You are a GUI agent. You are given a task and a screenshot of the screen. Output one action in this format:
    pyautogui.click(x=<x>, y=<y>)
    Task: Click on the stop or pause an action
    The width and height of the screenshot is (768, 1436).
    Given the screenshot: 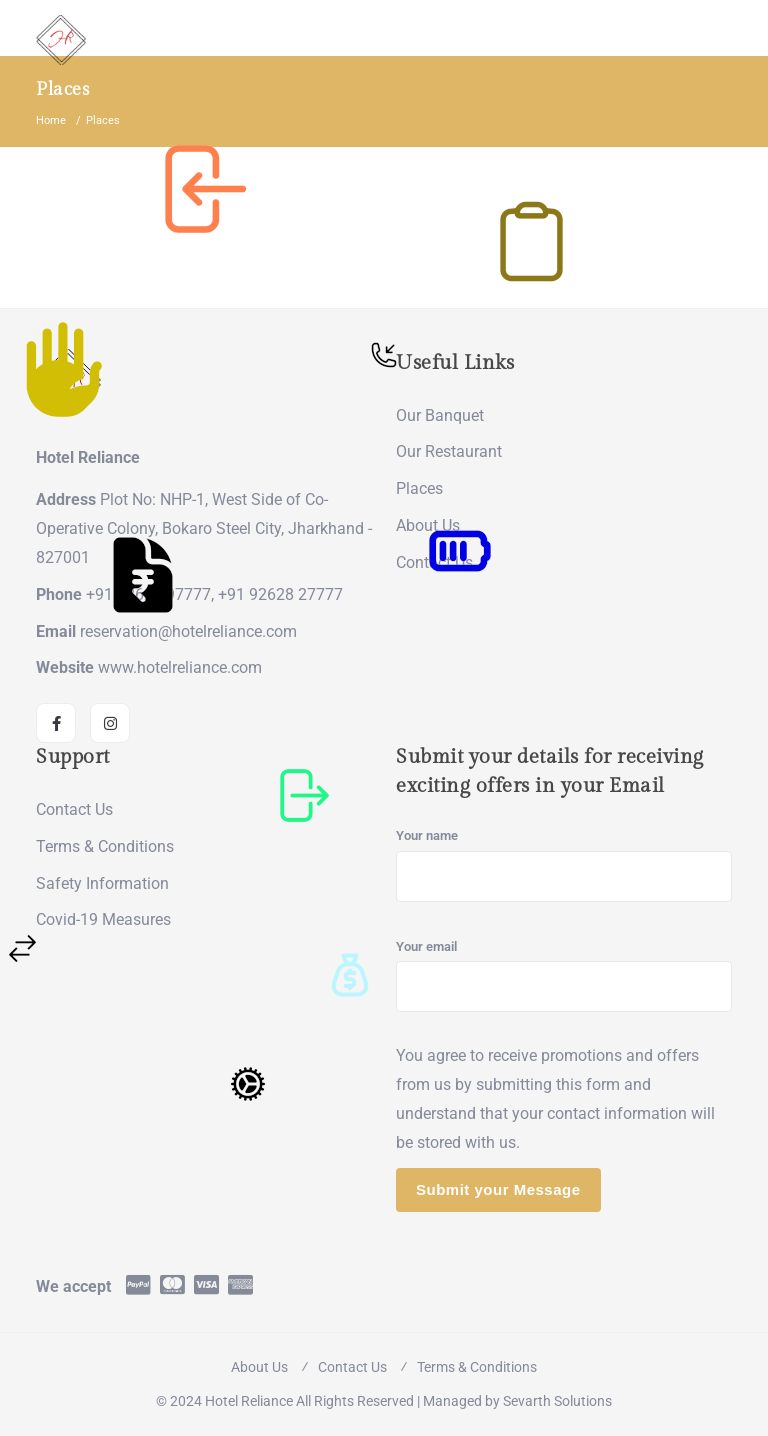 What is the action you would take?
    pyautogui.click(x=64, y=369)
    